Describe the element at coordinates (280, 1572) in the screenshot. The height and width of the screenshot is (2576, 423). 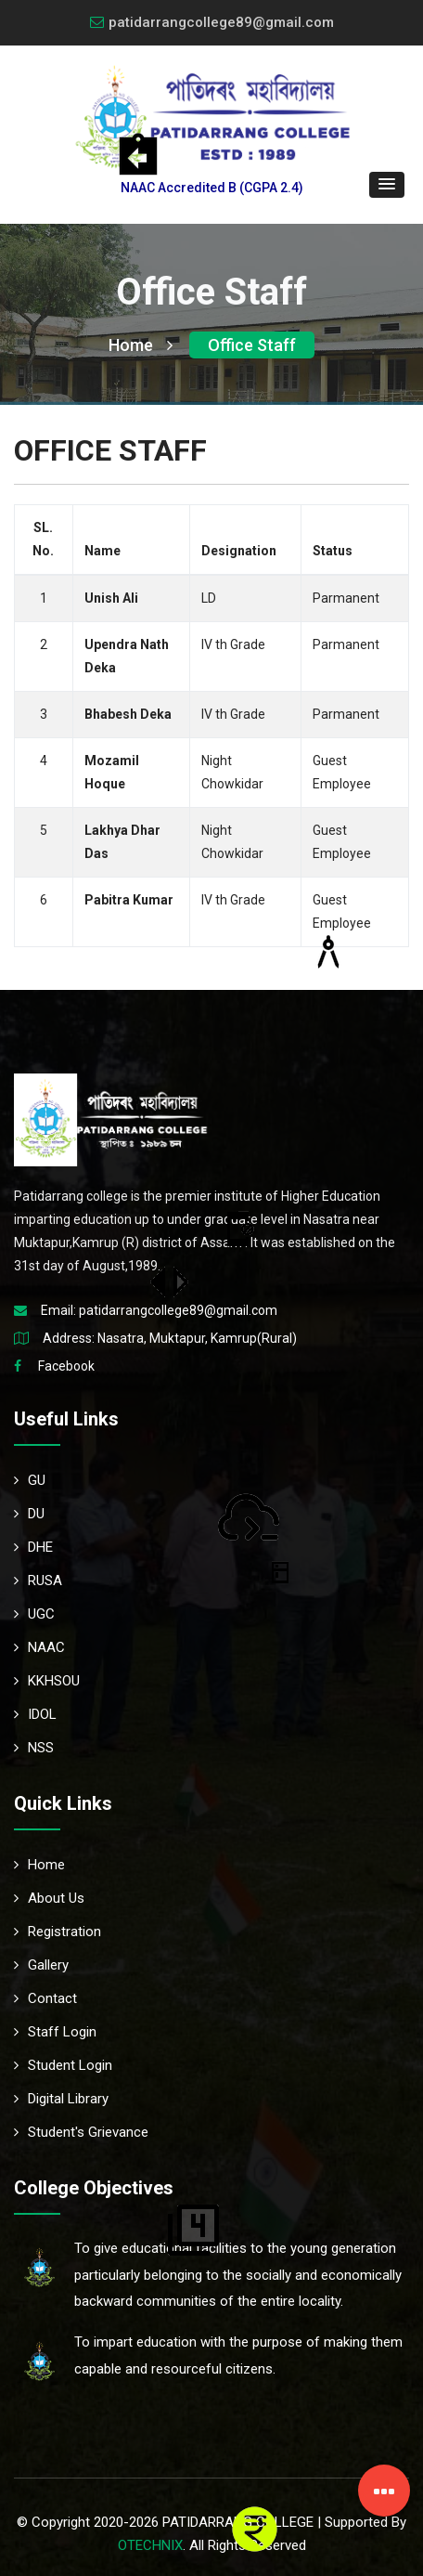
I see `access kitchen or food-related settings` at that location.